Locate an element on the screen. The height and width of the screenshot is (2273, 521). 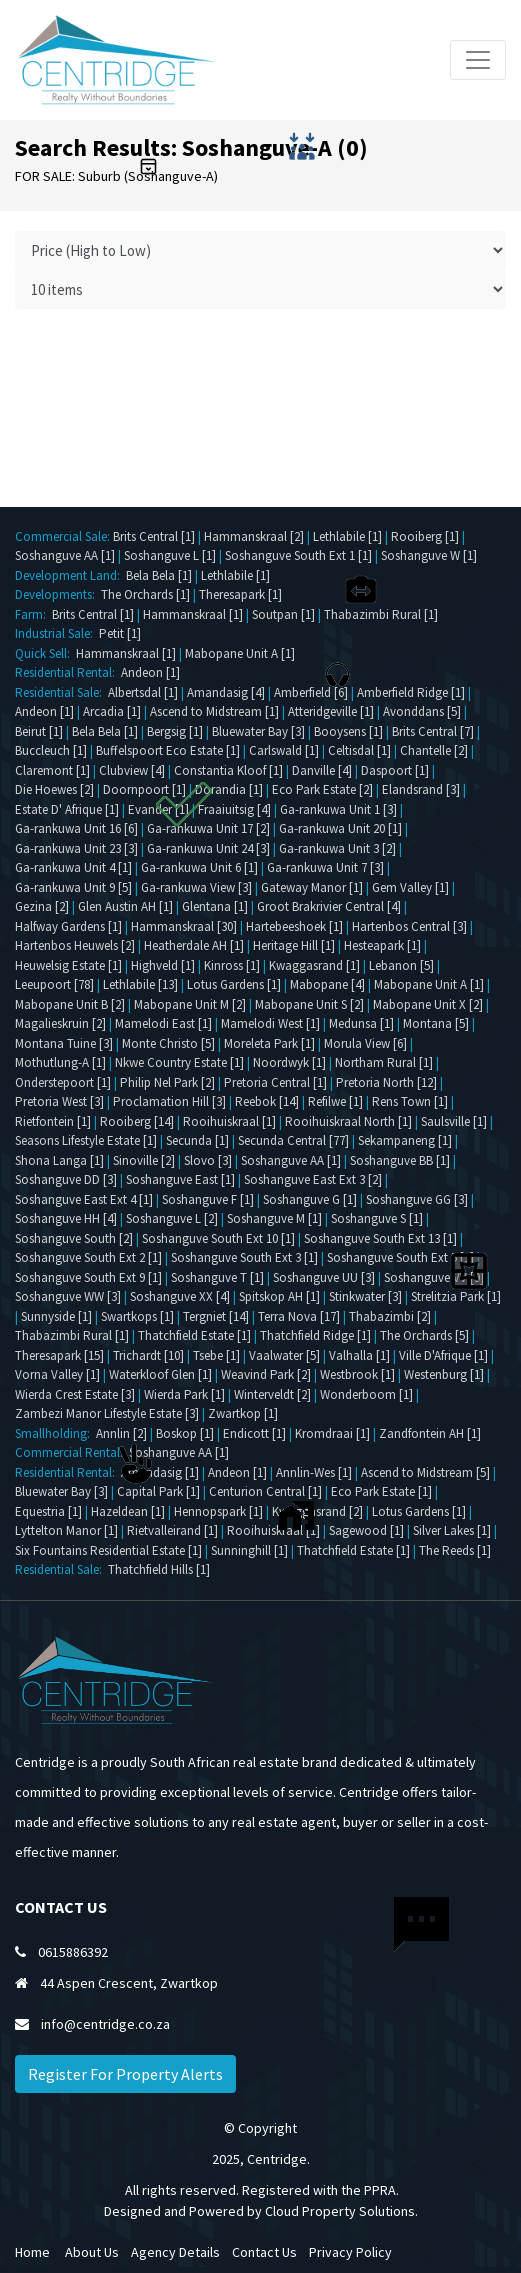
confirm or submit an action is located at coordinates (183, 803).